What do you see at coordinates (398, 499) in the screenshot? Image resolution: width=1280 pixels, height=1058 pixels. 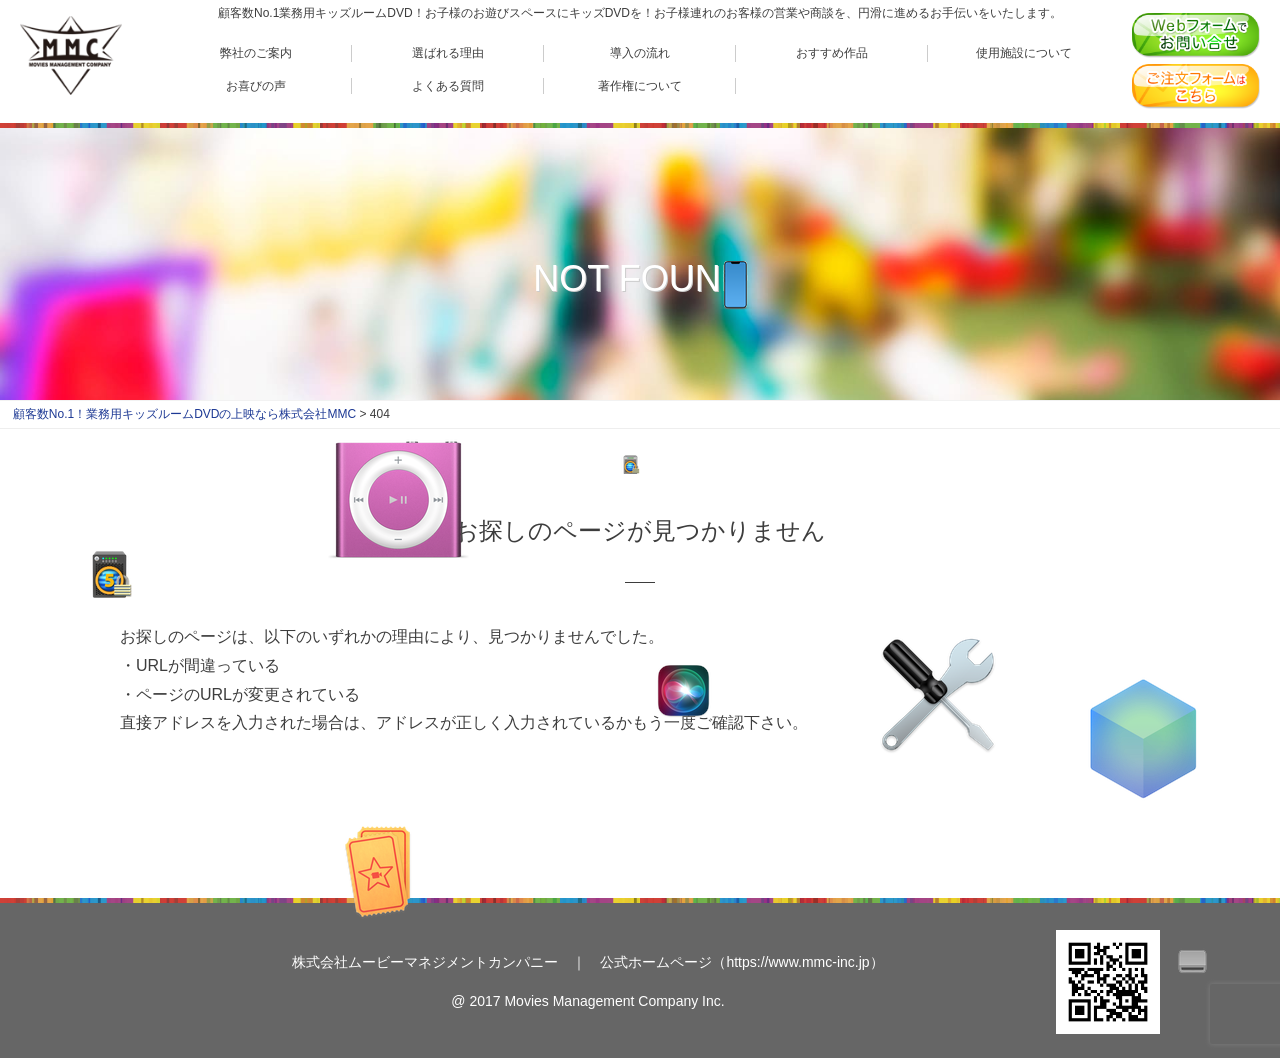 I see `iPod shuffle device connected` at bounding box center [398, 499].